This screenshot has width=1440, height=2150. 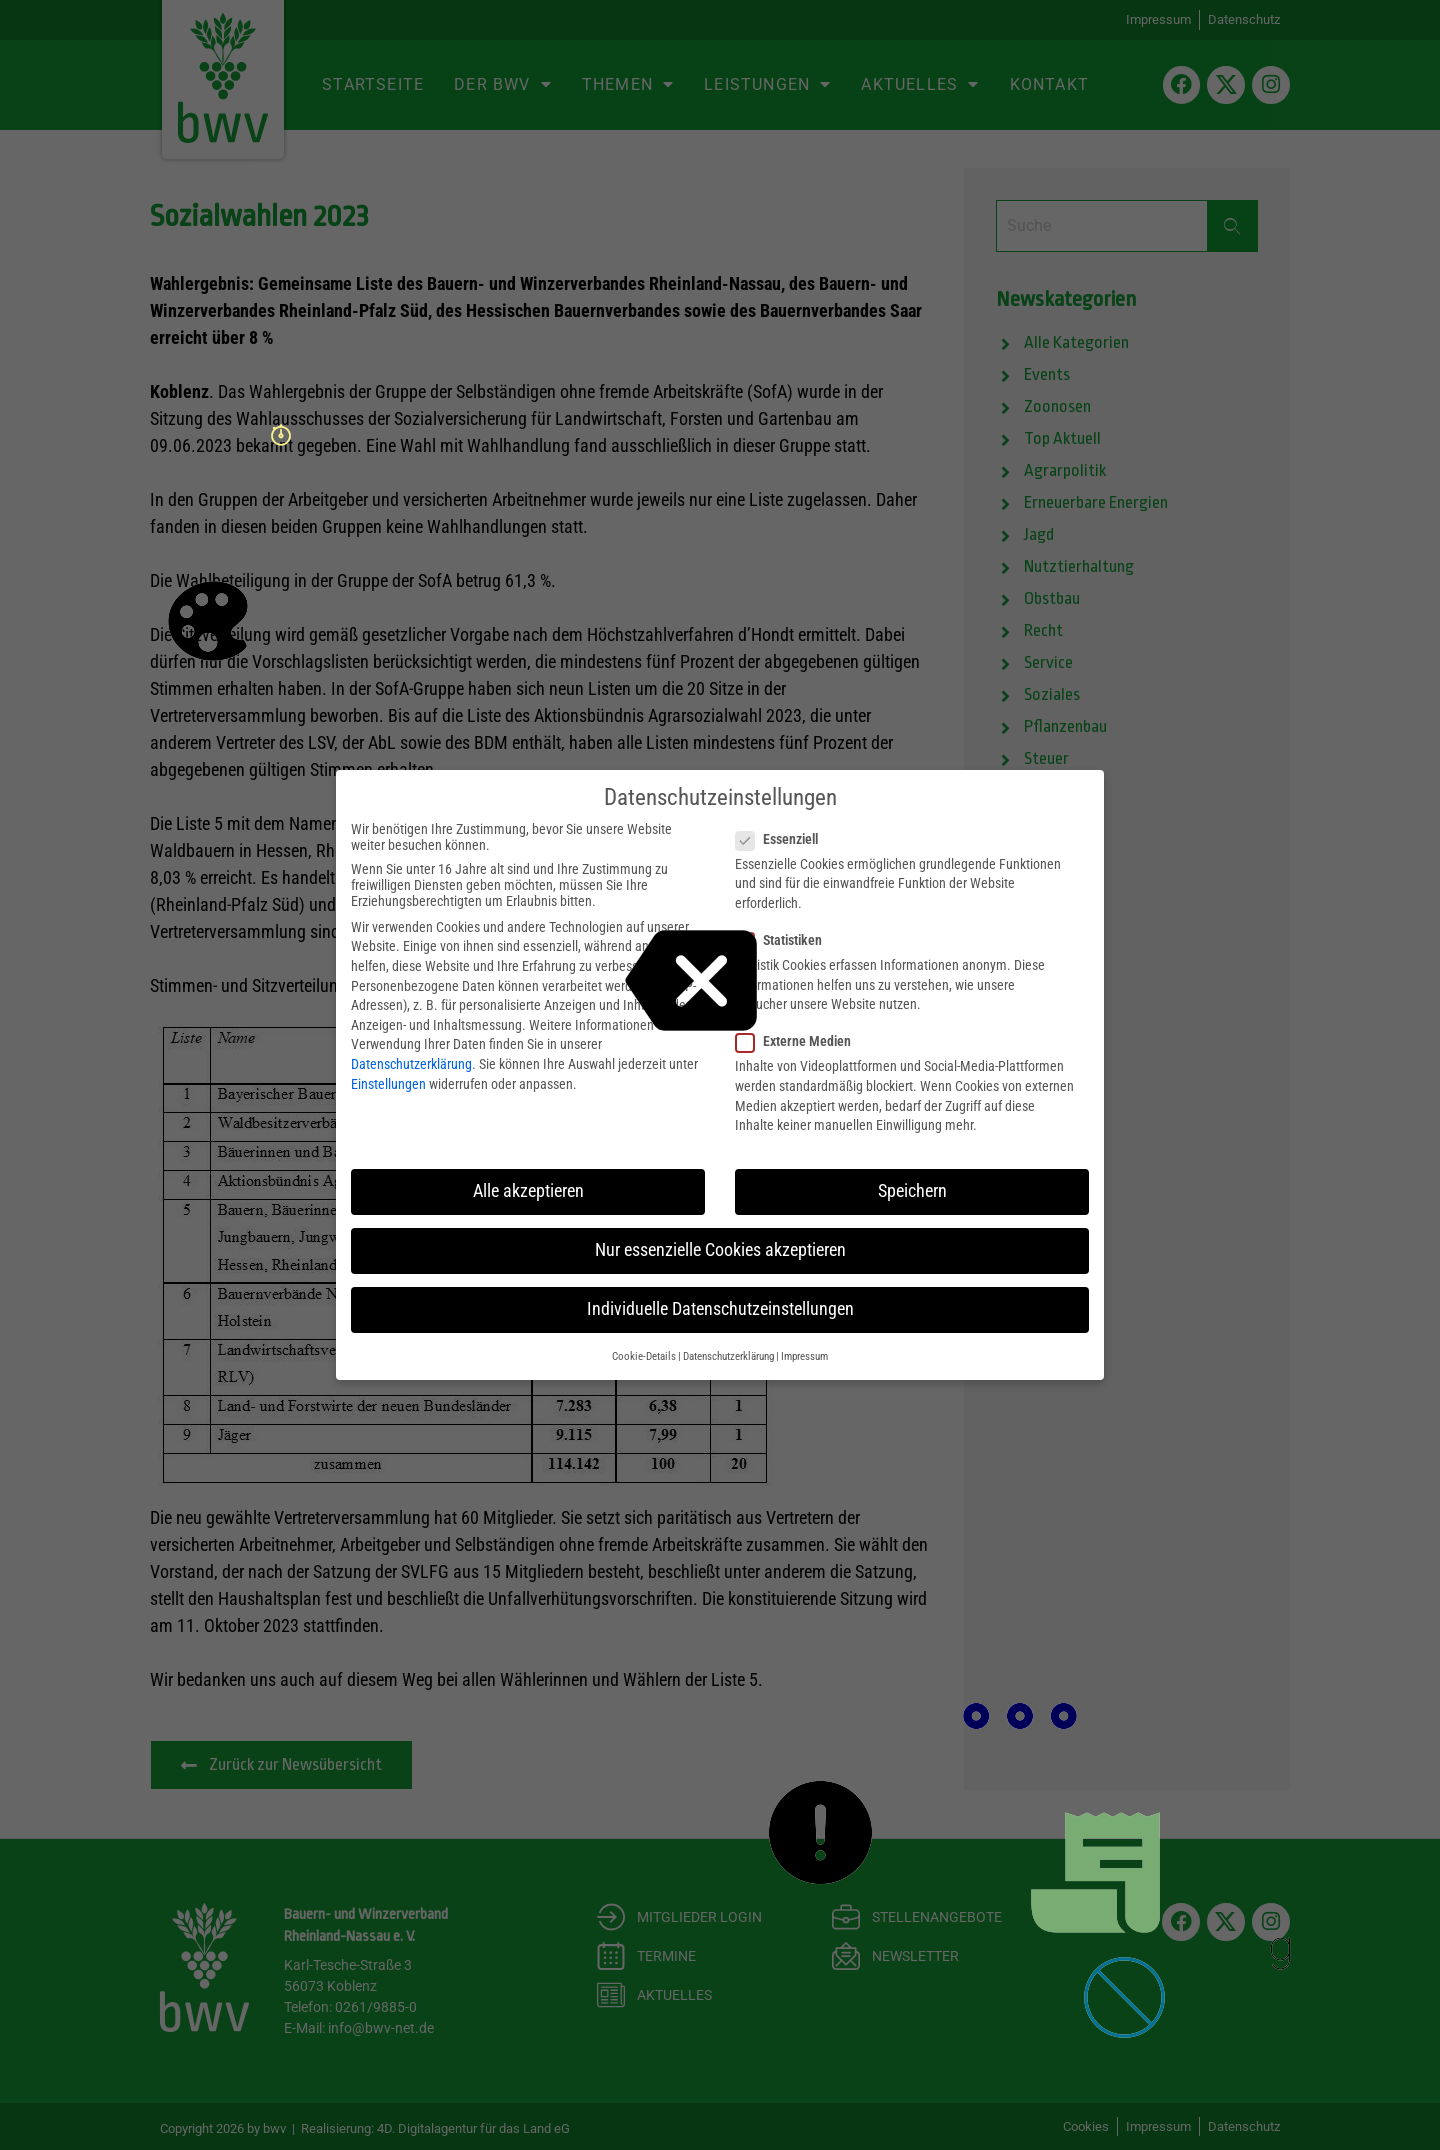 I want to click on indicates a prohibited or blocked action, so click(x=1124, y=1997).